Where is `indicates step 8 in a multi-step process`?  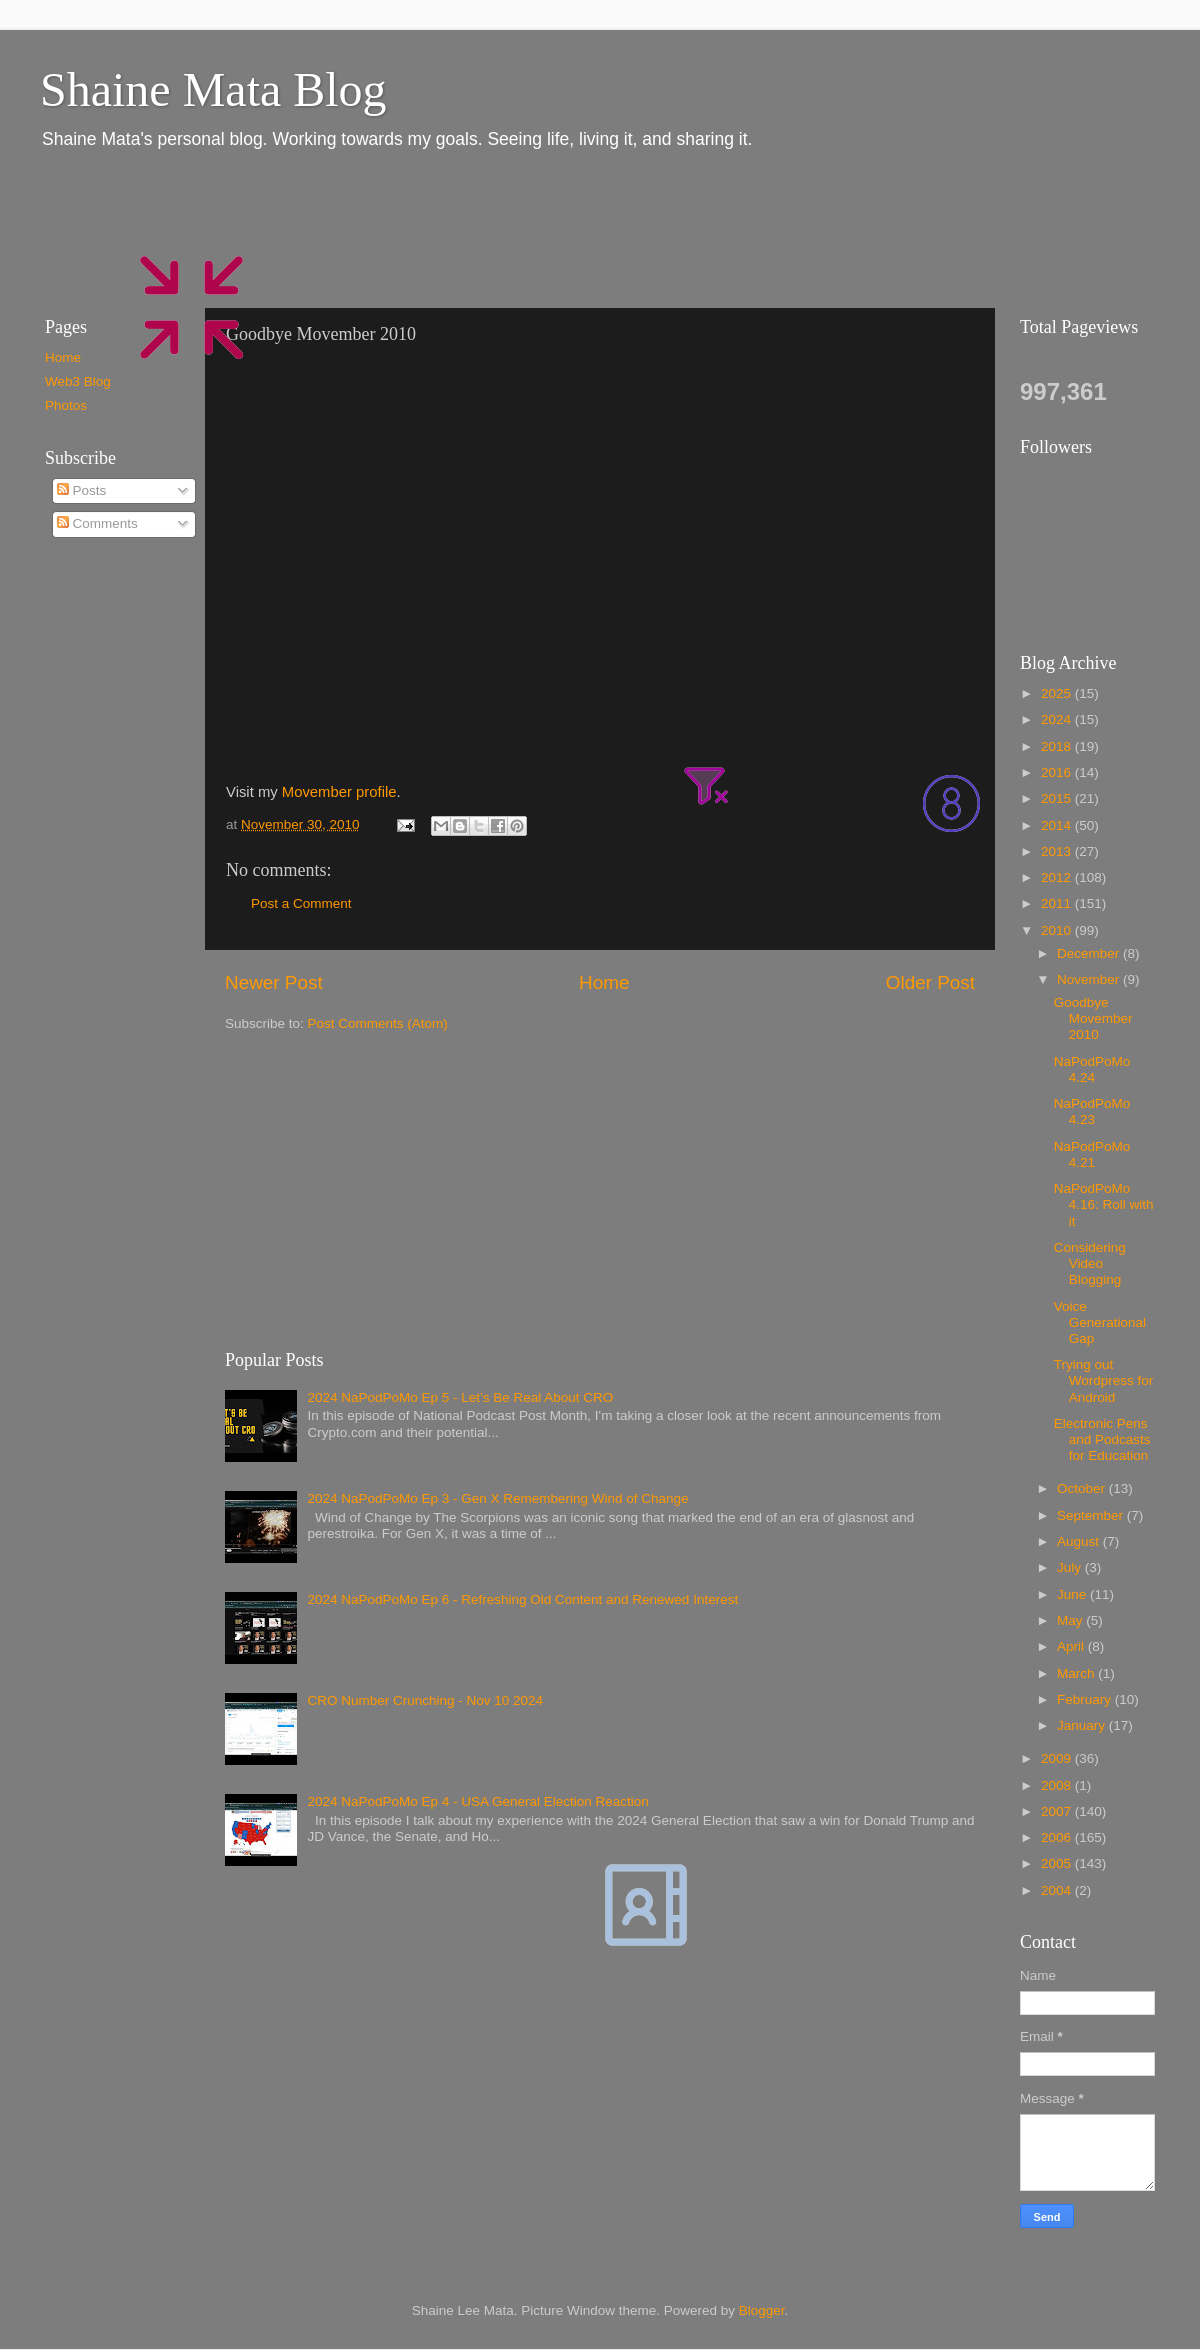 indicates step 8 in a multi-step process is located at coordinates (951, 803).